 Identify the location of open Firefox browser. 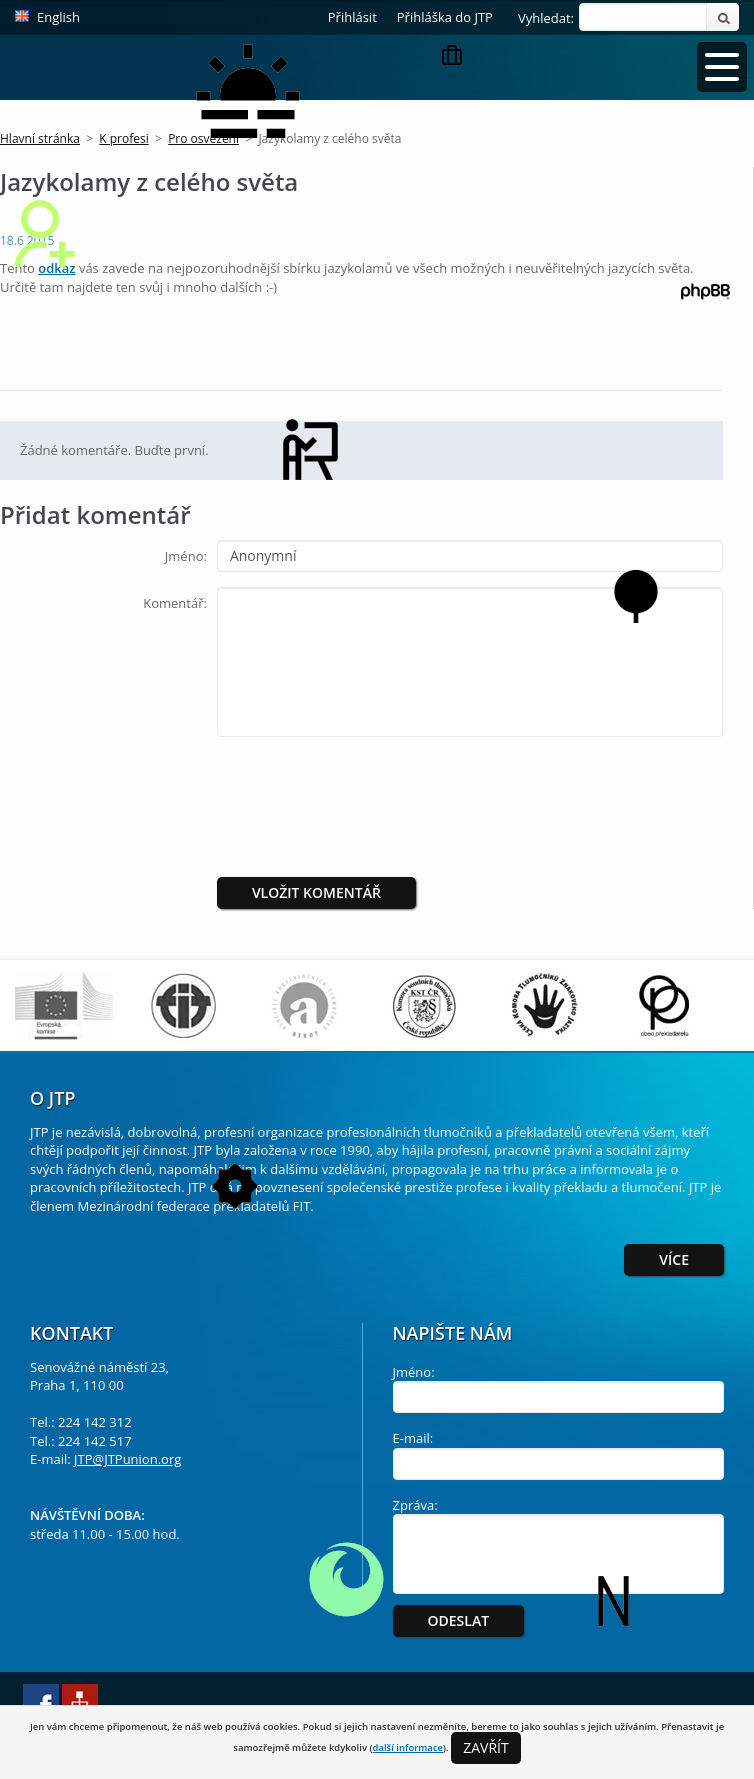
(346, 1579).